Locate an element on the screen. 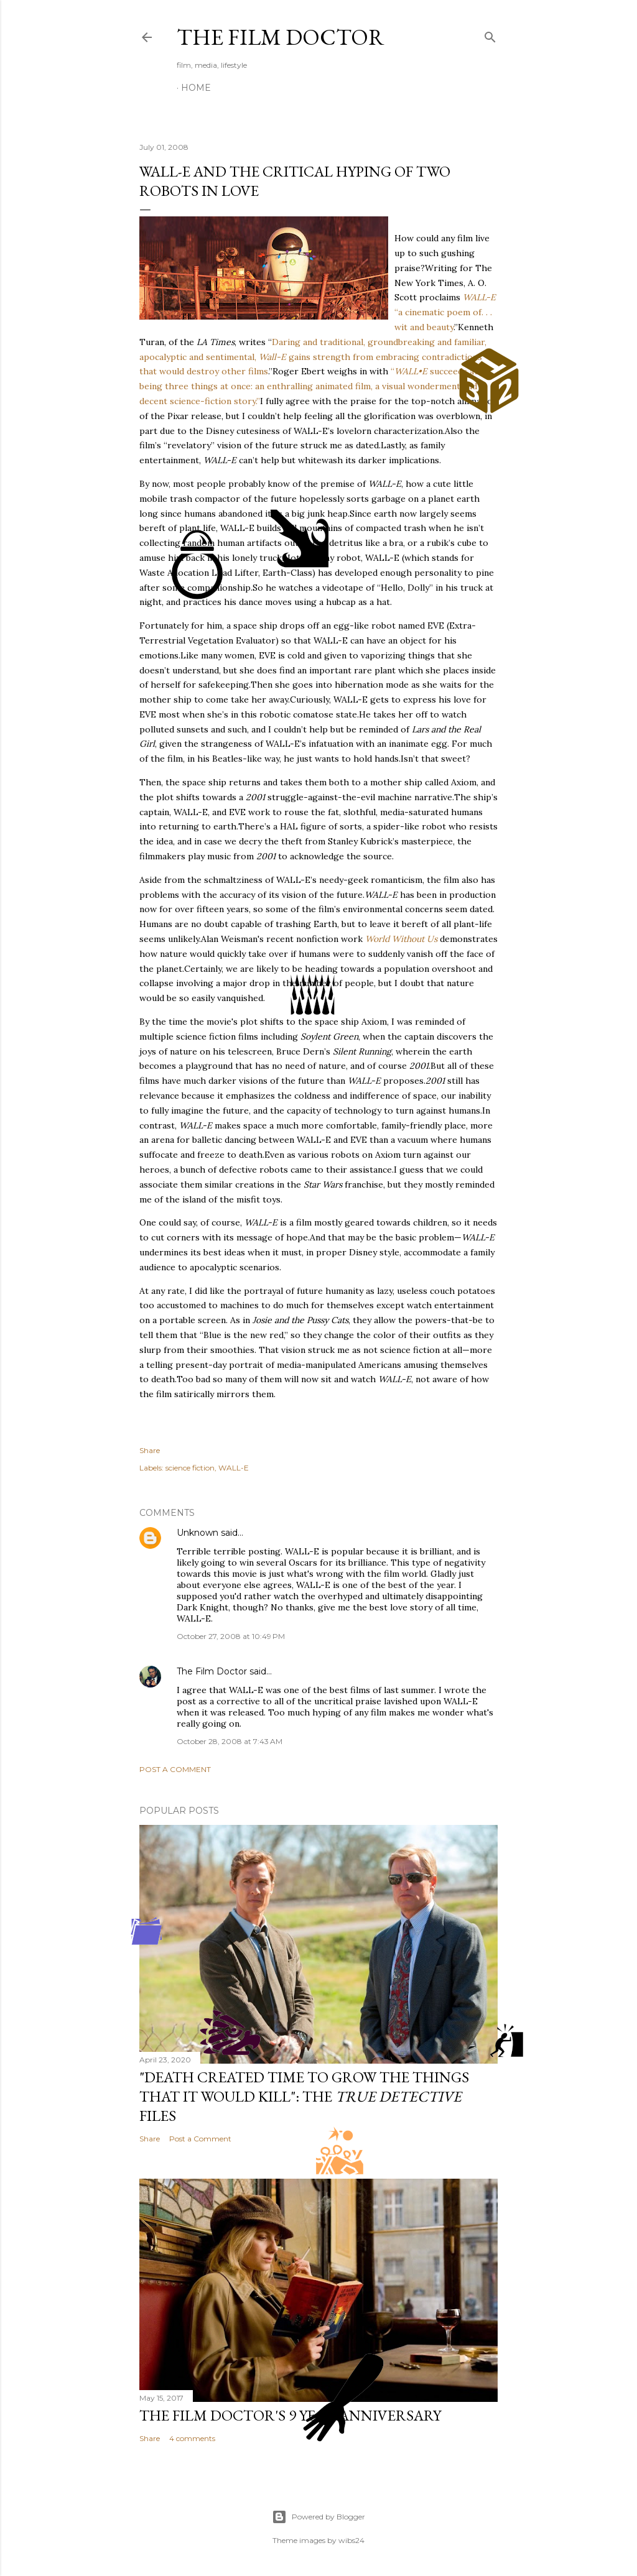  indicates a spike trap or hazard zone is located at coordinates (312, 993).